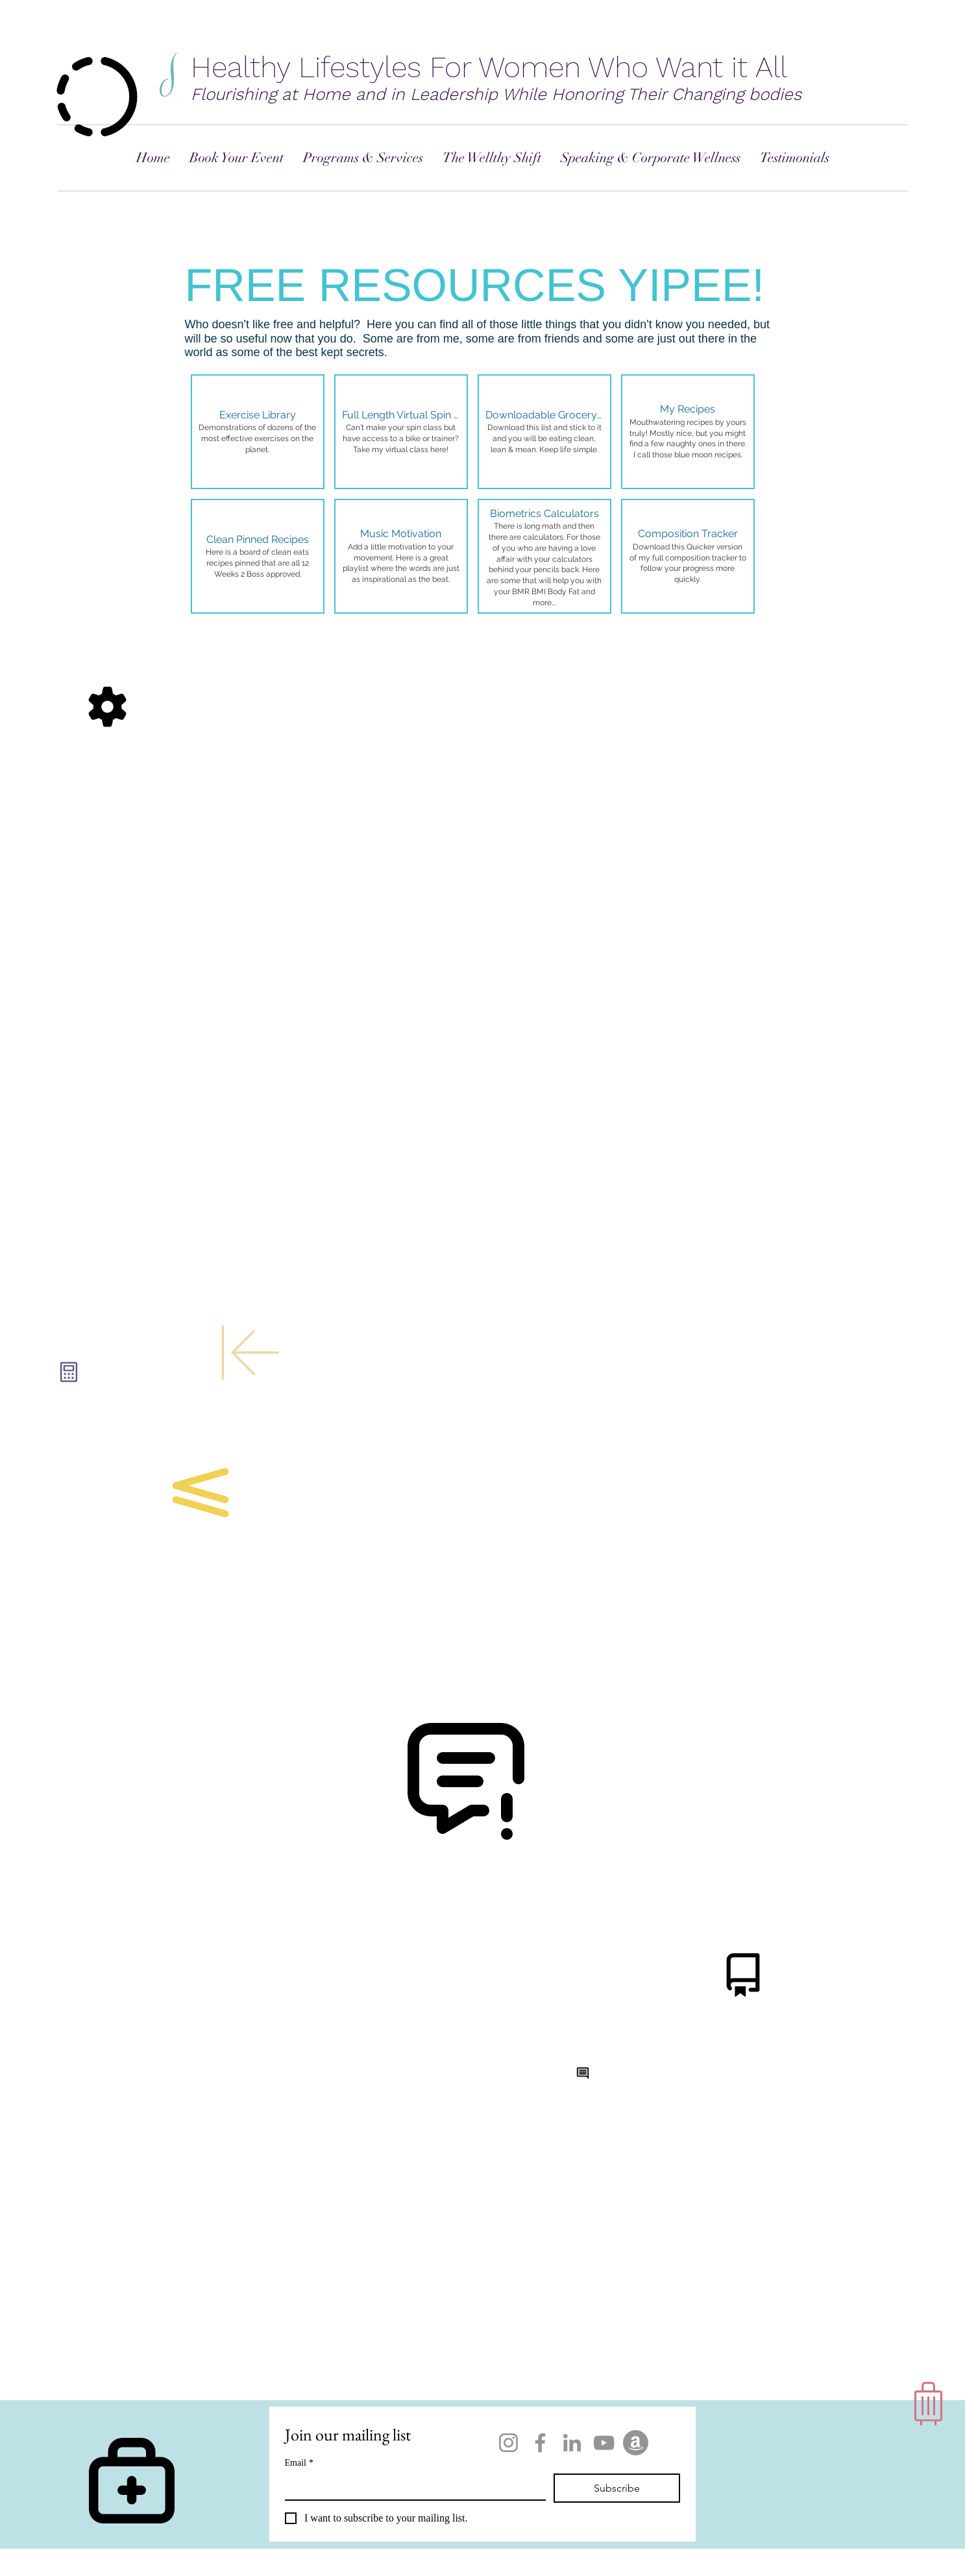  What do you see at coordinates (466, 1776) in the screenshot?
I see `message requires attention or action` at bounding box center [466, 1776].